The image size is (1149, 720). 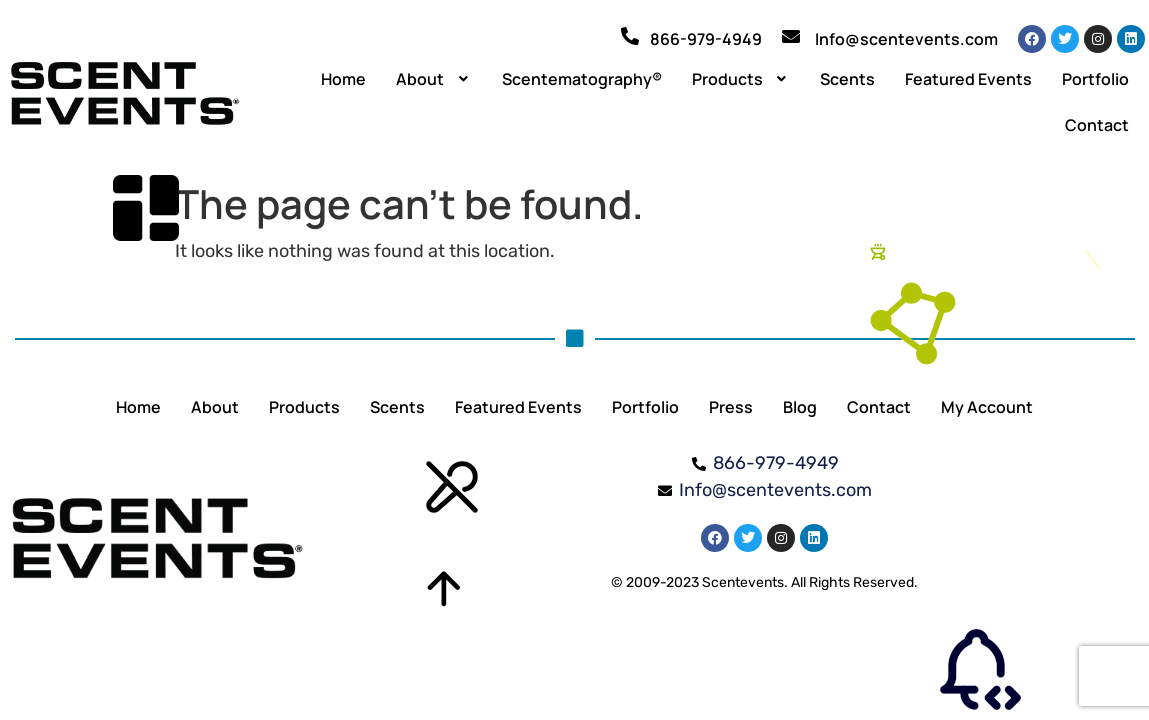 What do you see at coordinates (452, 487) in the screenshot?
I see `mute microphone` at bounding box center [452, 487].